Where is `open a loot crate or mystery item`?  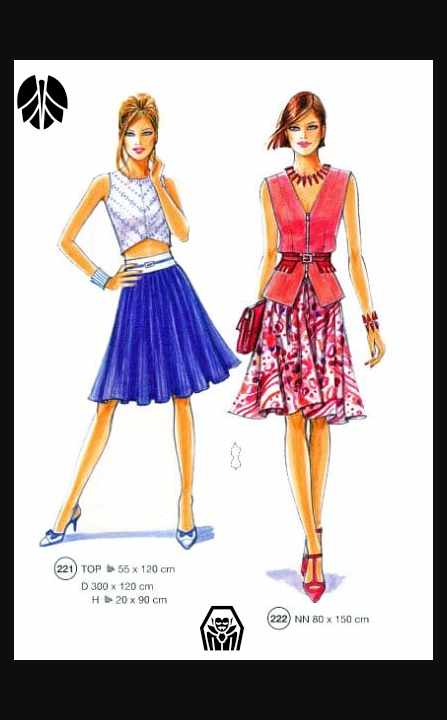
open a loot crate or mystery item is located at coordinates (42, 102).